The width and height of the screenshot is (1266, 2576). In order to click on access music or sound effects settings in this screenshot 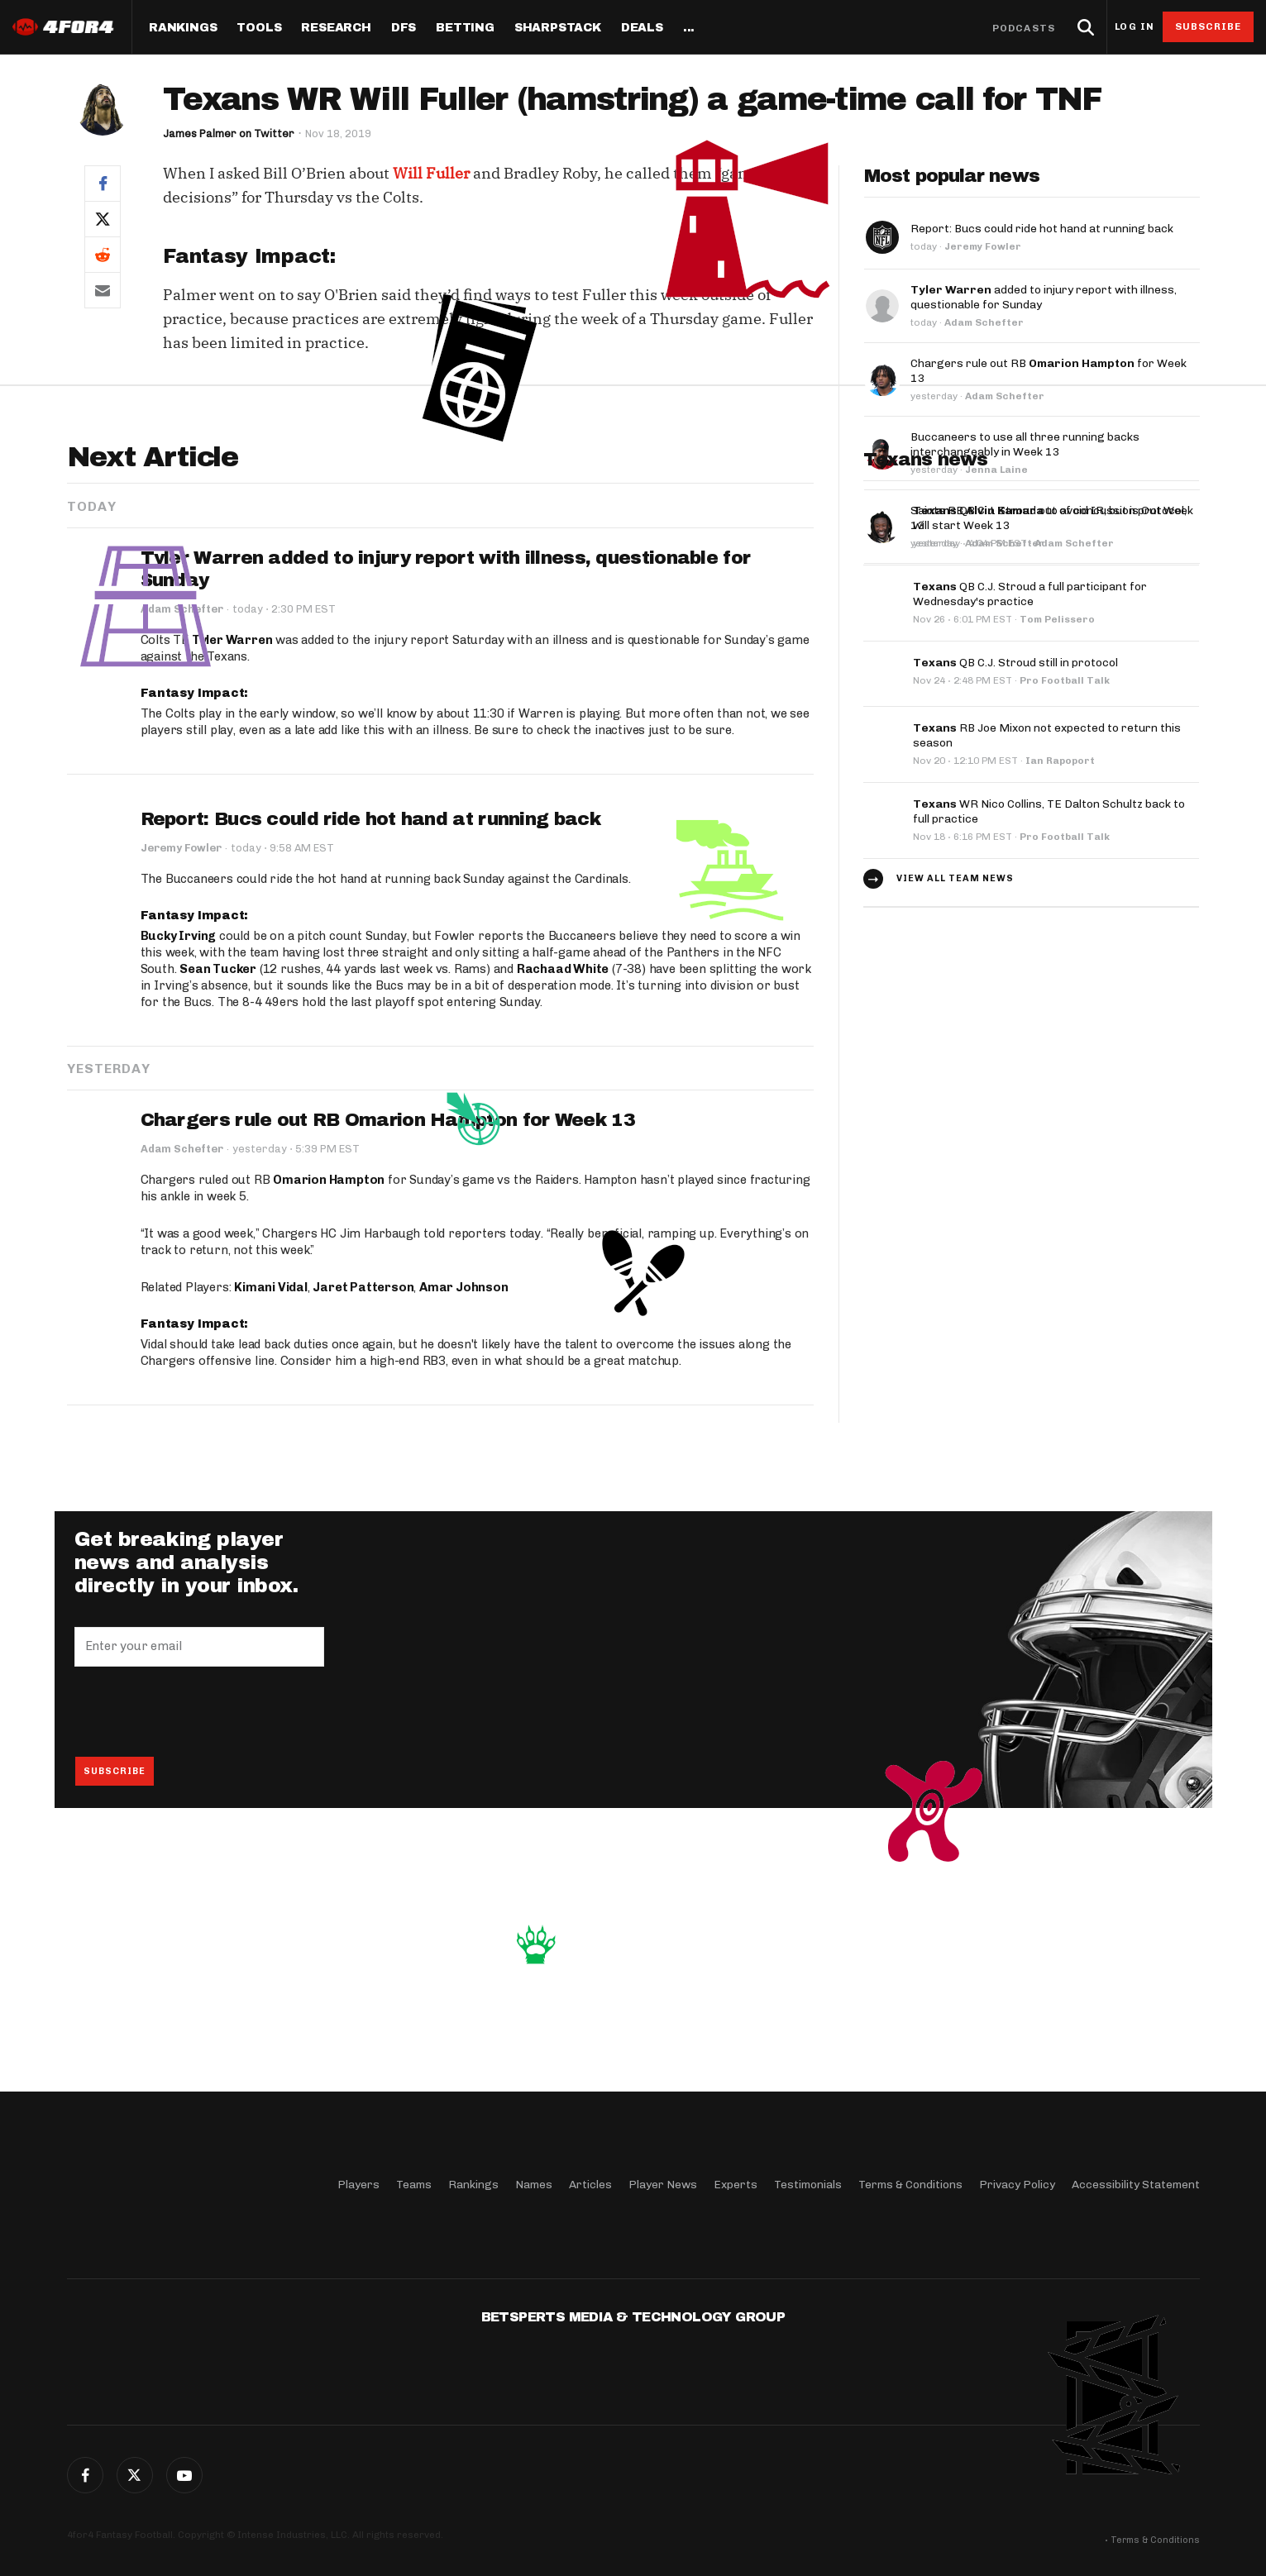, I will do `click(643, 1273)`.